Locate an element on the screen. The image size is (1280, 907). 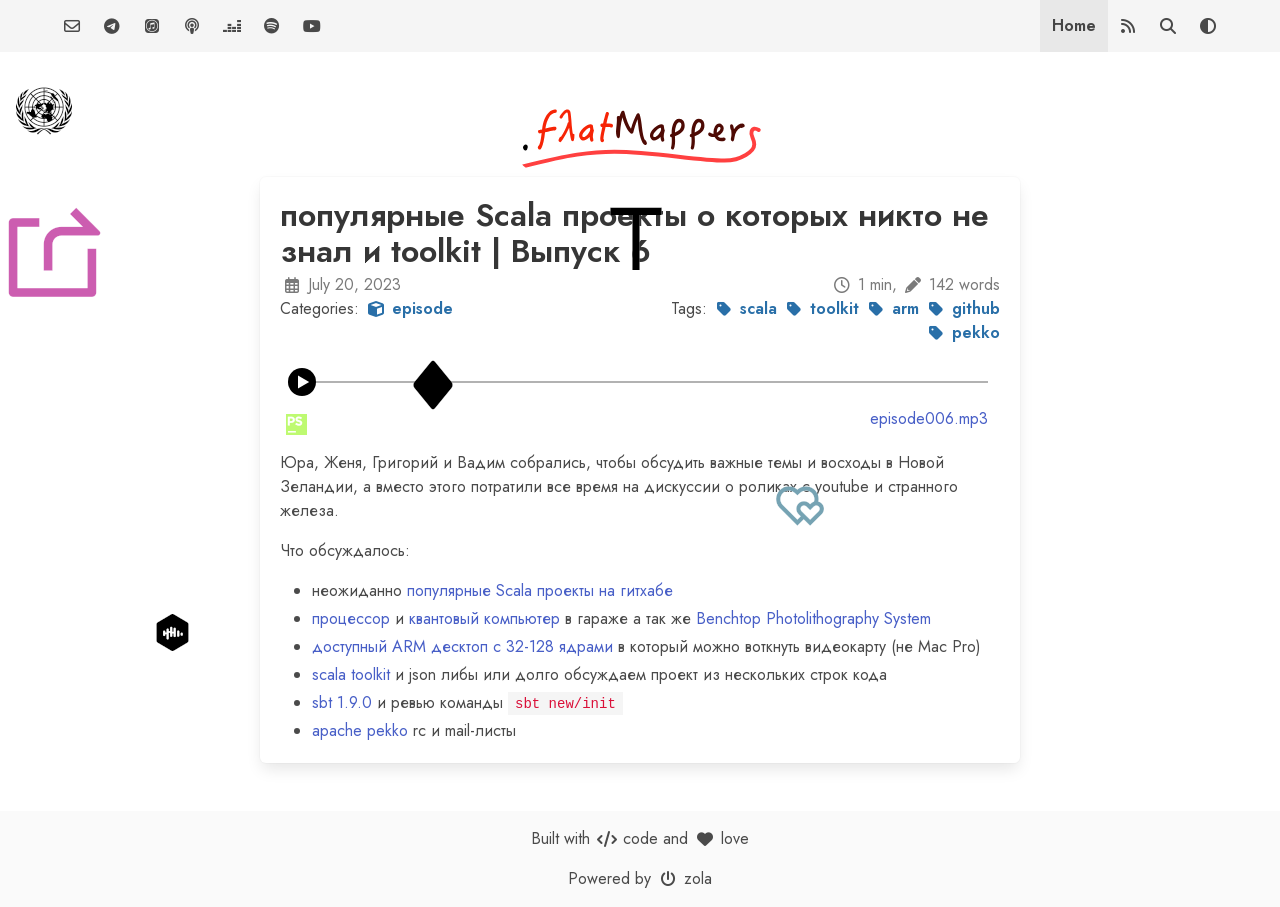
open the Castbox podcast app is located at coordinates (172, 632).